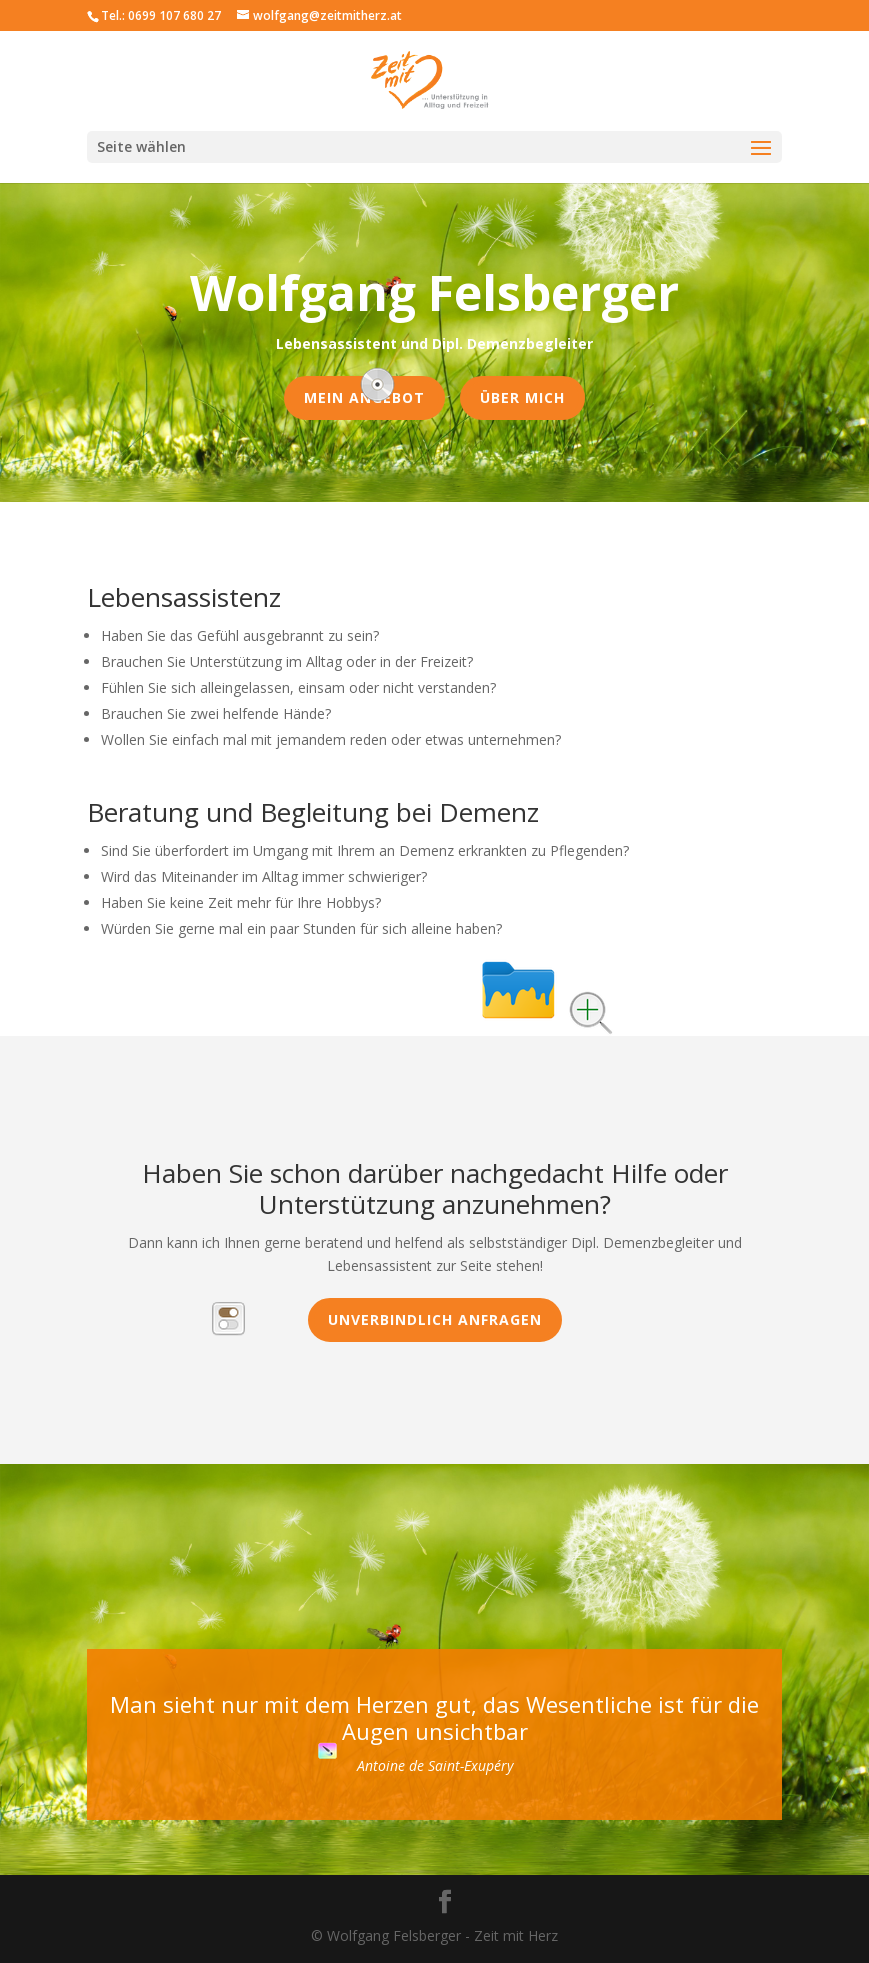 This screenshot has height=1963, width=869. What do you see at coordinates (377, 384) in the screenshot?
I see `indicates a DVD-R disc drive or media` at bounding box center [377, 384].